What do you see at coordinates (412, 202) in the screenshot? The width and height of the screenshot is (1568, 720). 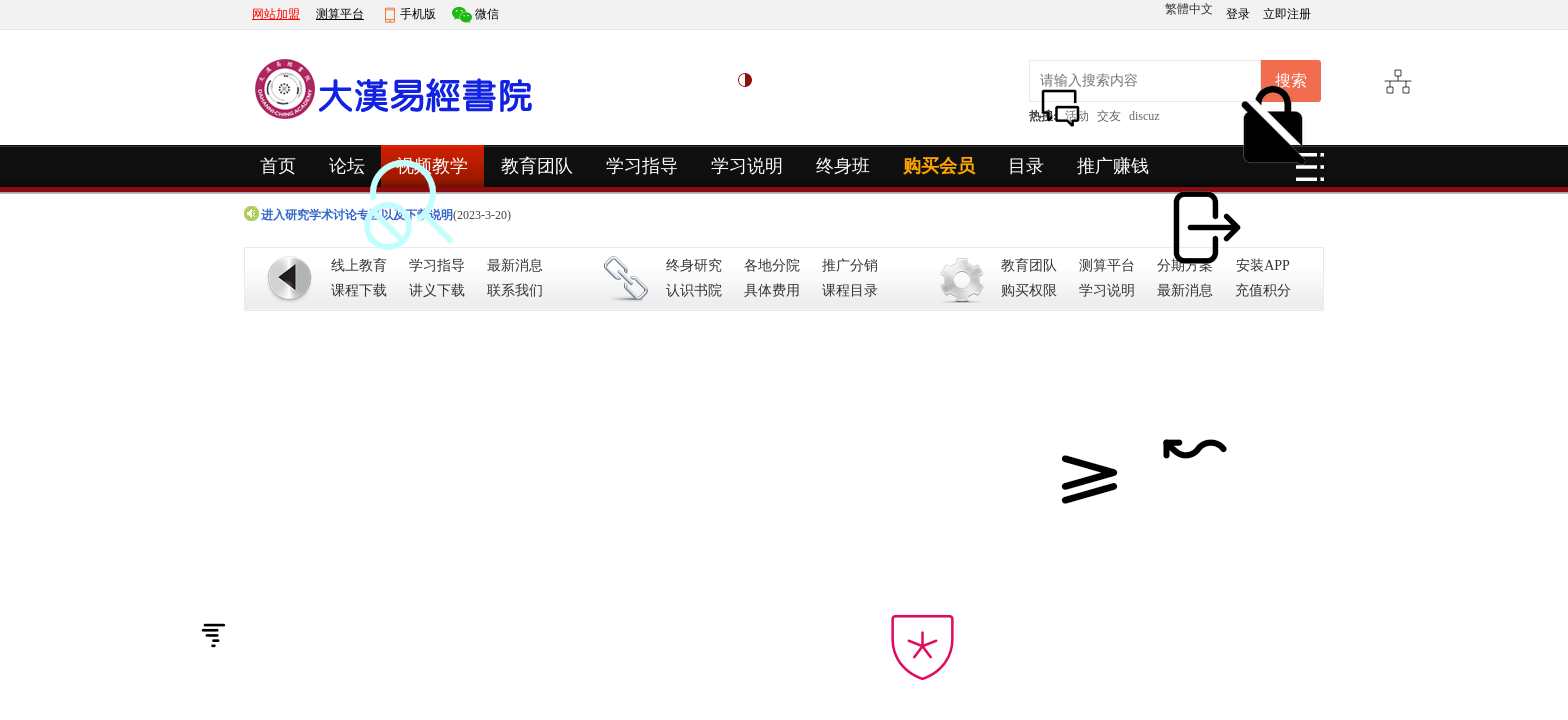 I see `stop or cancel the current search` at bounding box center [412, 202].